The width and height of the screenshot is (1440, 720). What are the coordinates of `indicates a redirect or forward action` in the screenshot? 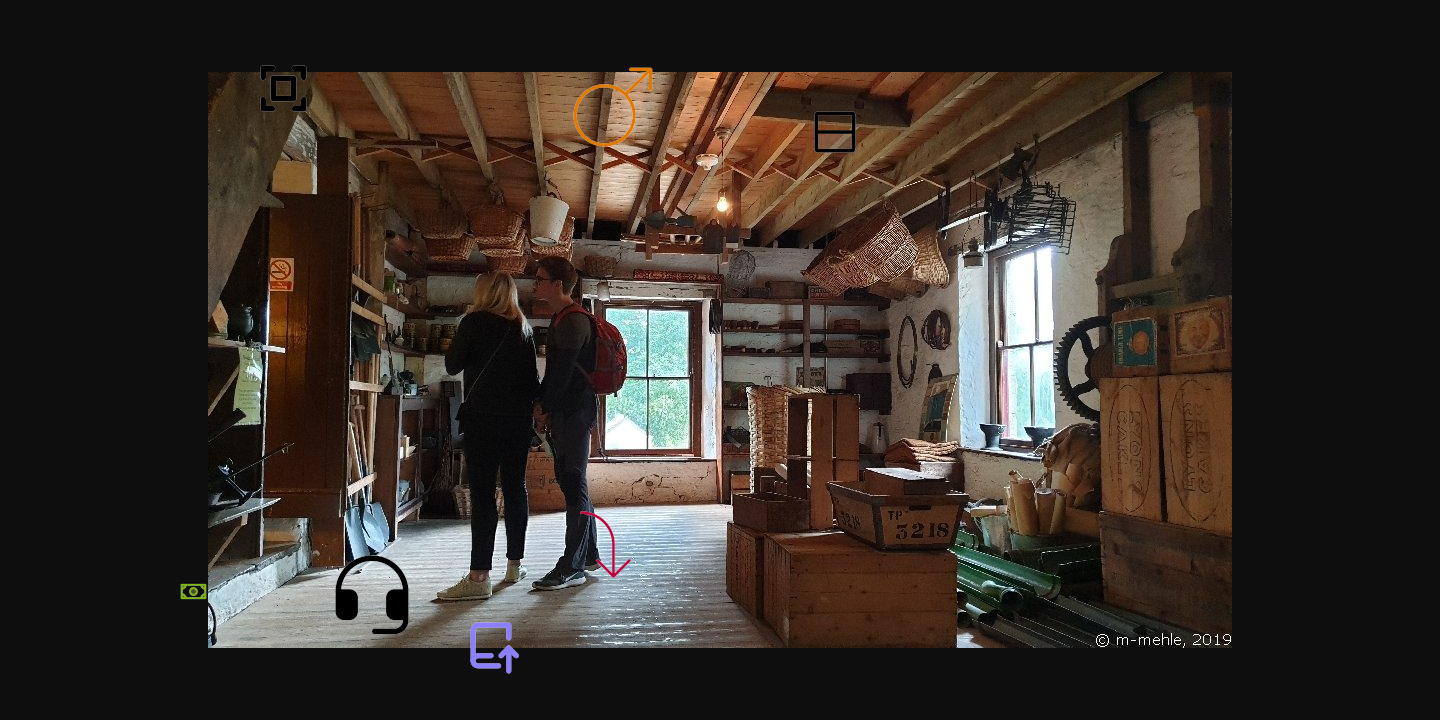 It's located at (605, 544).